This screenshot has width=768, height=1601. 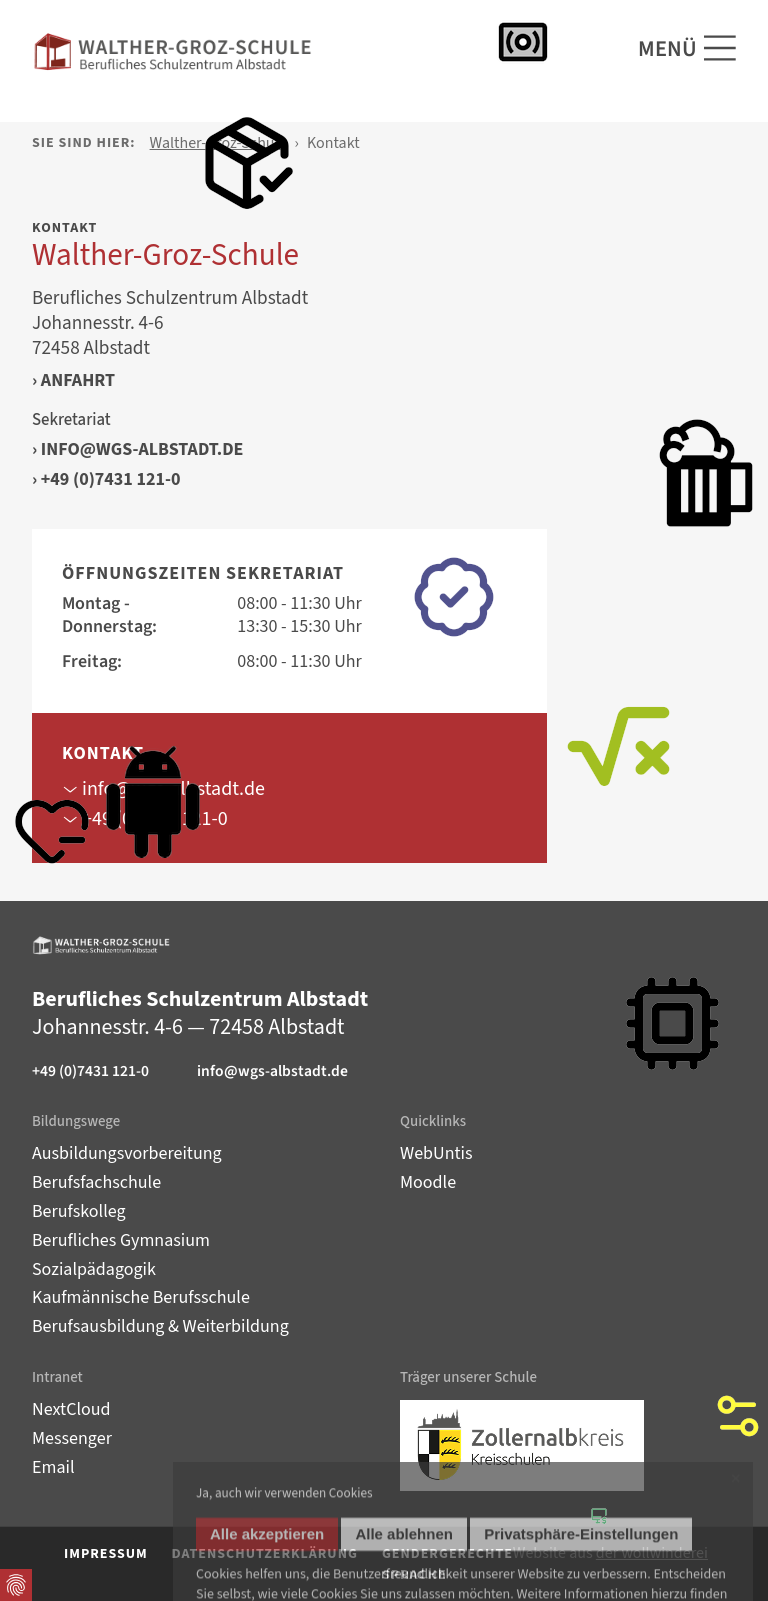 What do you see at coordinates (454, 597) in the screenshot?
I see `indicates a verified account or profile` at bounding box center [454, 597].